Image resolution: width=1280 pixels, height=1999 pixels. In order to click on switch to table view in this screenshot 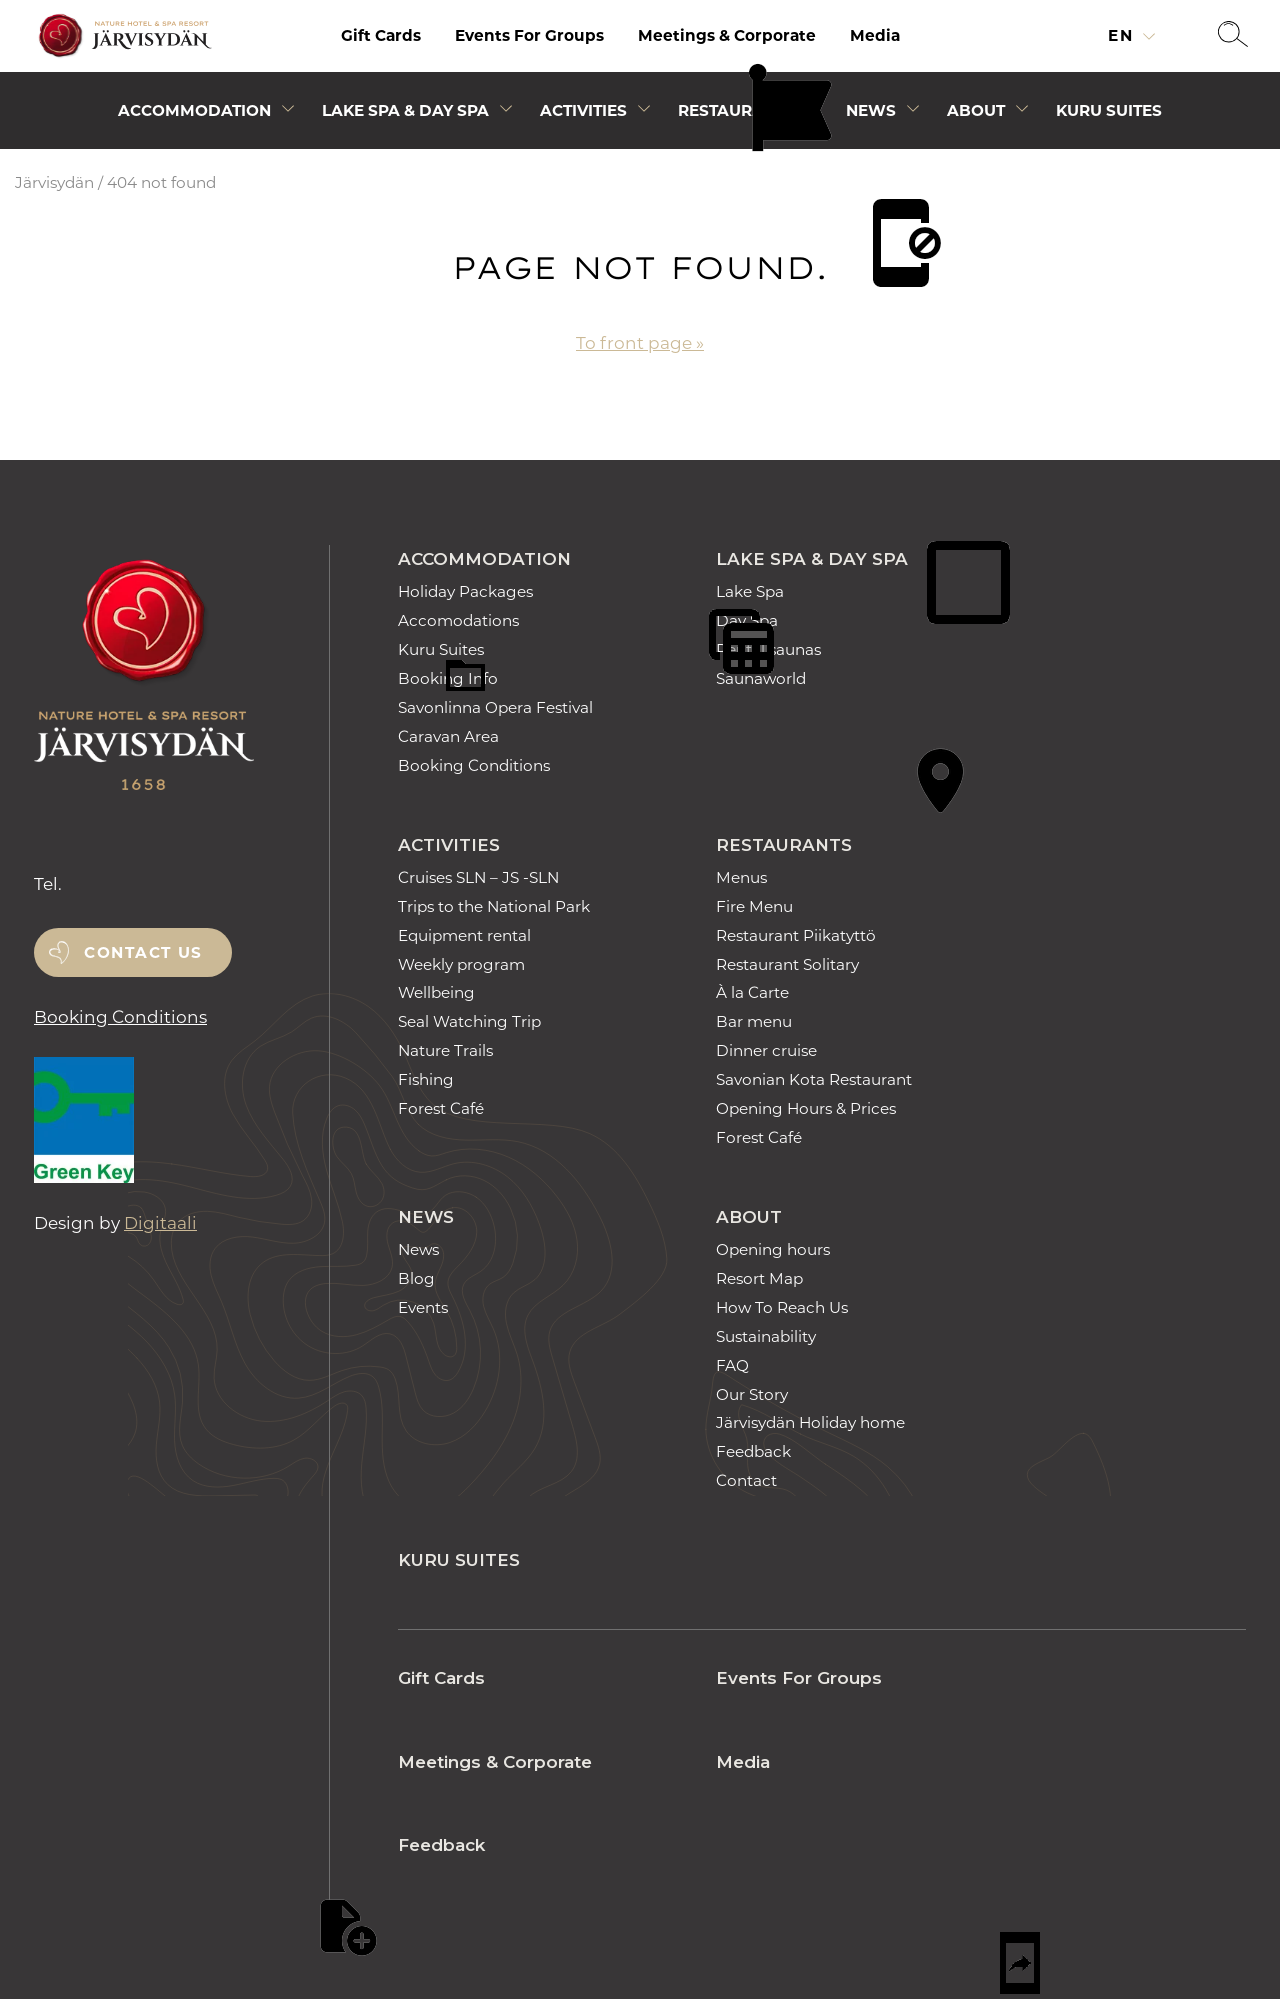, I will do `click(741, 641)`.